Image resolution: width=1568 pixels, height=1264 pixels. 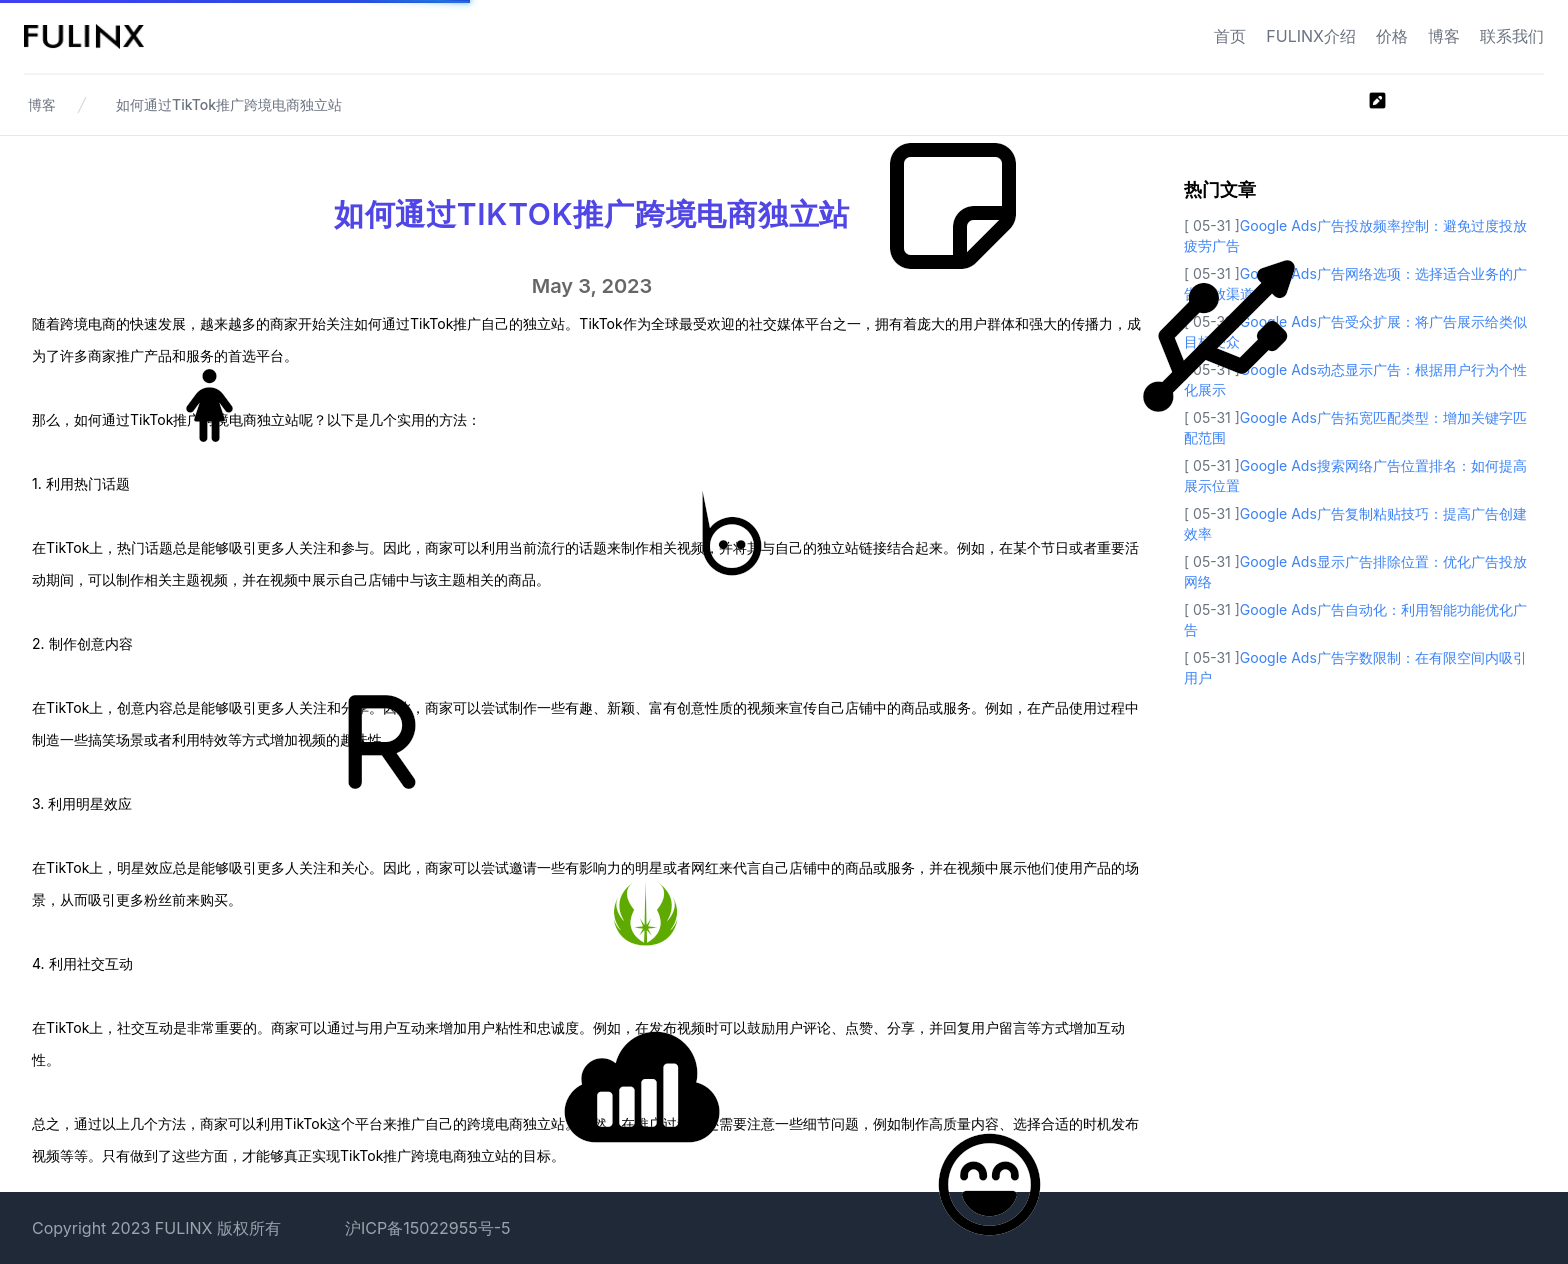 What do you see at coordinates (642, 1087) in the screenshot?
I see `open Sellsy CRM platform` at bounding box center [642, 1087].